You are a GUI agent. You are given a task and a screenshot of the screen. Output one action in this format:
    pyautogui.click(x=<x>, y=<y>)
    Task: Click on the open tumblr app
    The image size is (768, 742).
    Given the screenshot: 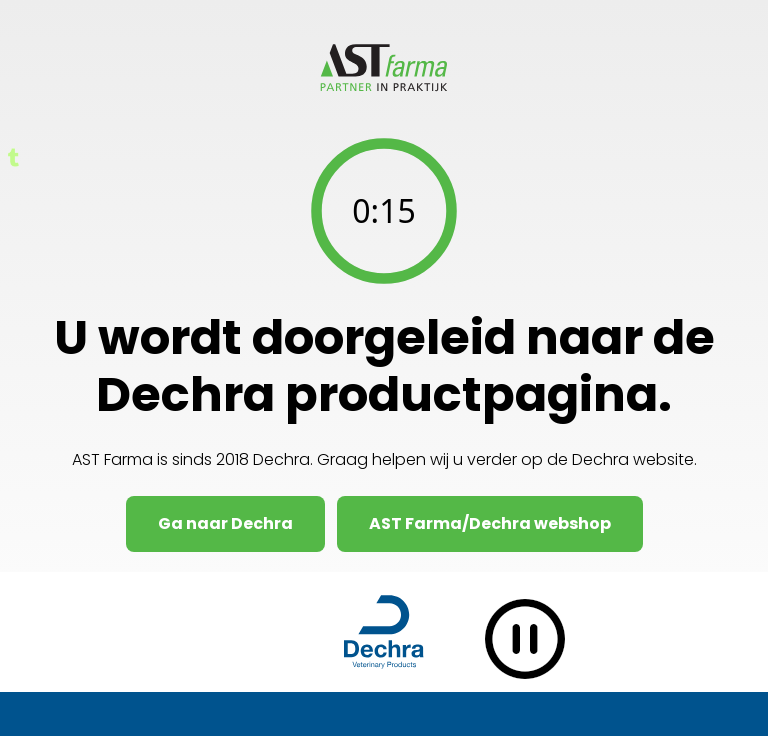 What is the action you would take?
    pyautogui.click(x=13, y=157)
    